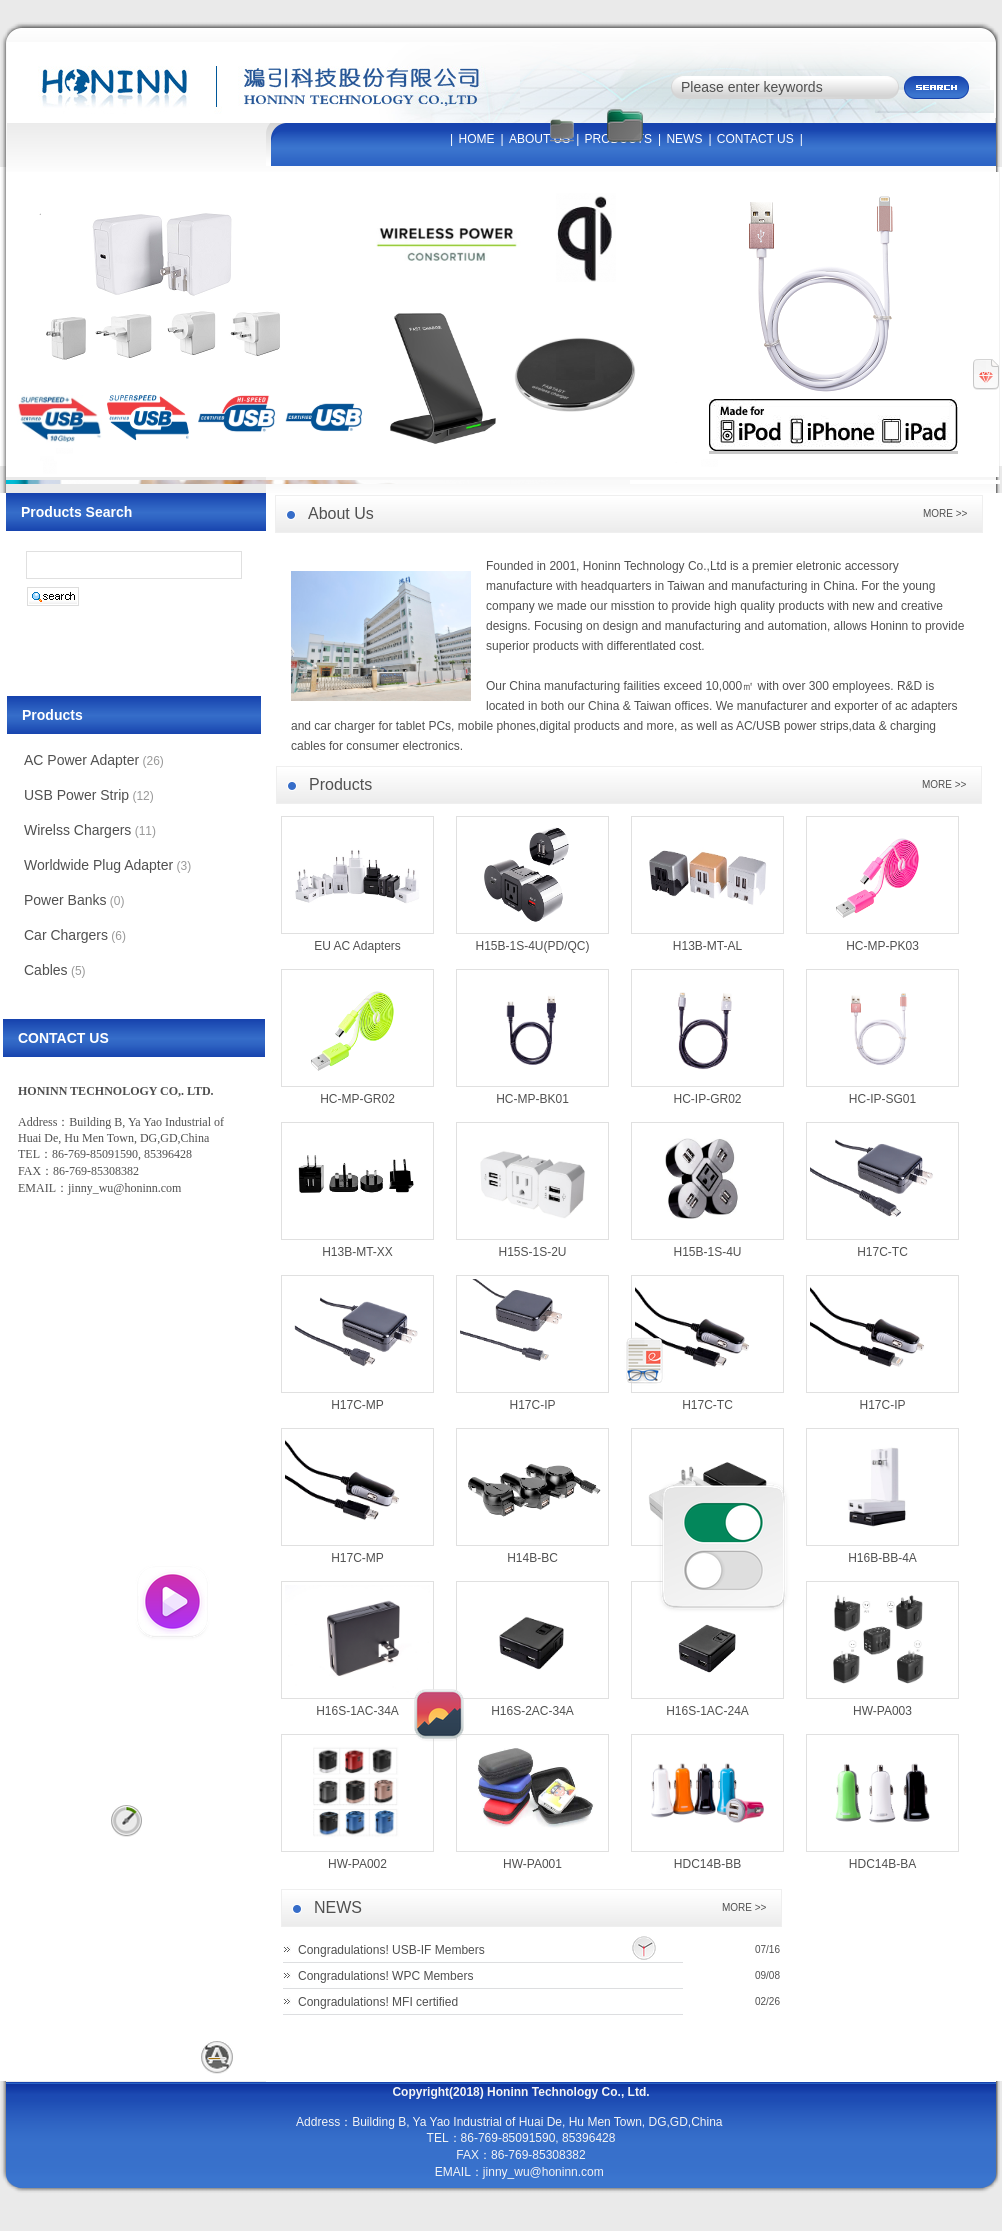  I want to click on access a remote or network folder, so click(562, 130).